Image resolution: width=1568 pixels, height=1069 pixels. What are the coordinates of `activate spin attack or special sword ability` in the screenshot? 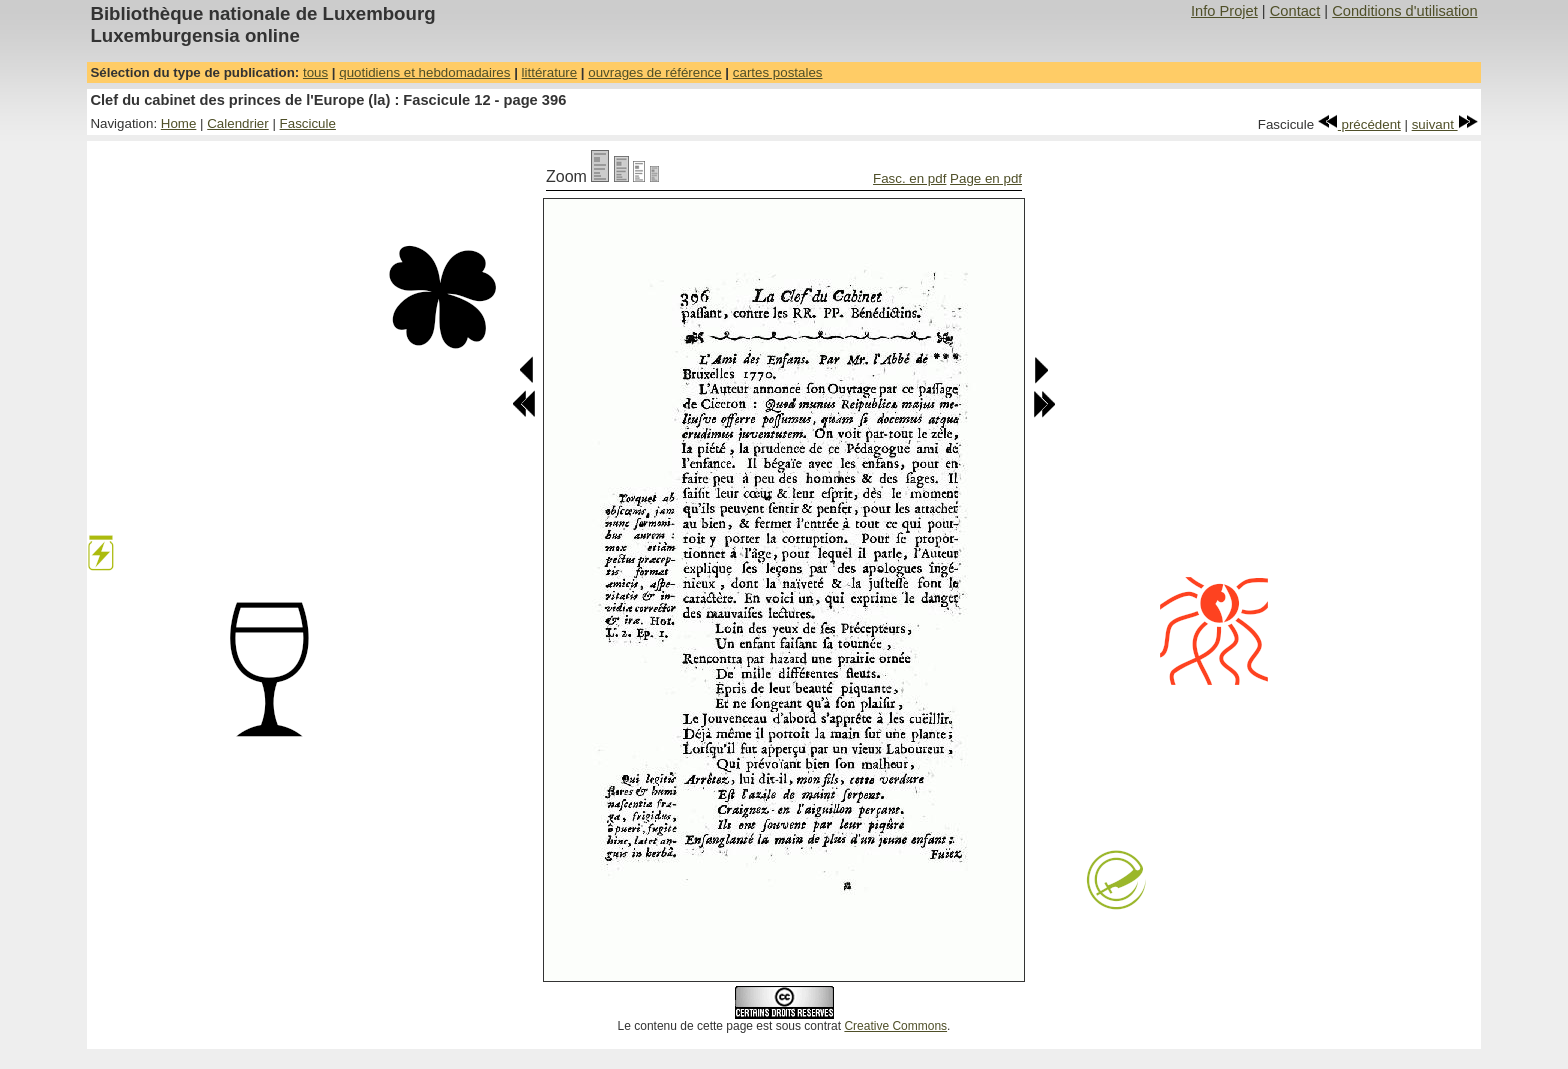 It's located at (1116, 880).